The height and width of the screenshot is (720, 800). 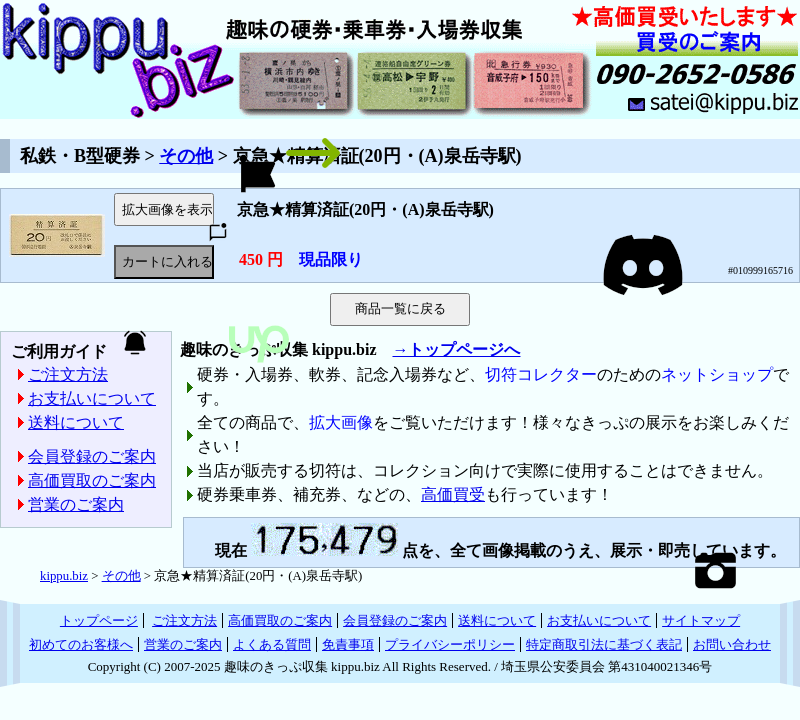 What do you see at coordinates (135, 343) in the screenshot?
I see `indicates active notifications or alerts` at bounding box center [135, 343].